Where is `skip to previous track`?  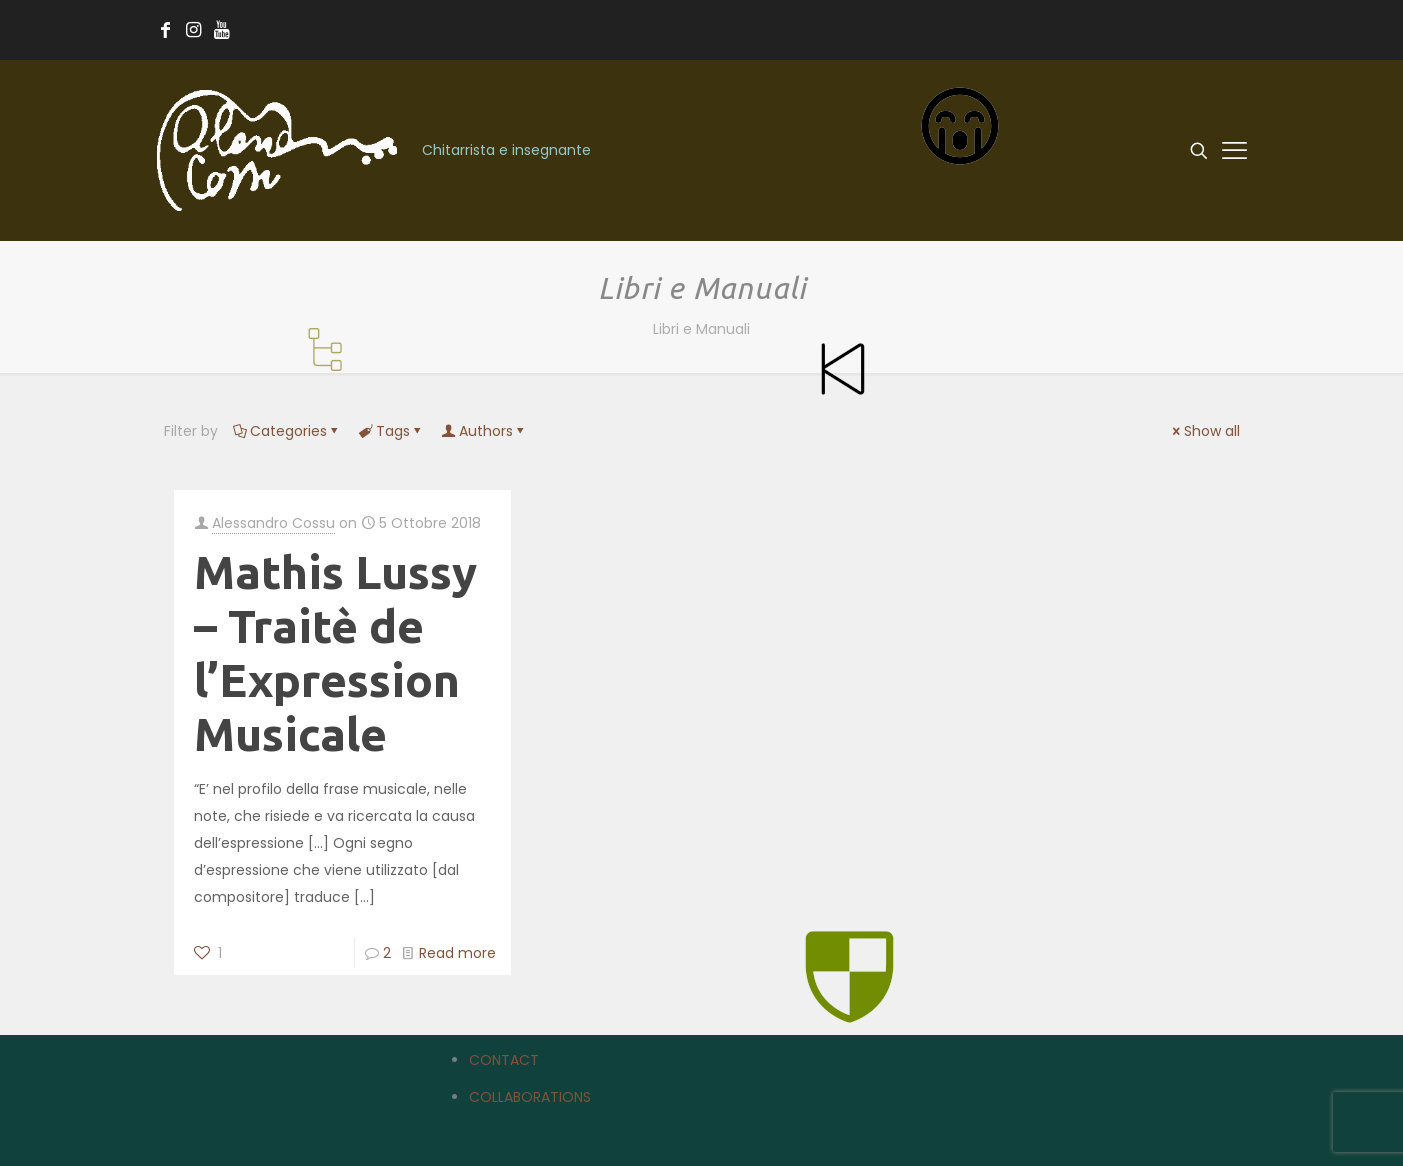 skip to previous track is located at coordinates (843, 369).